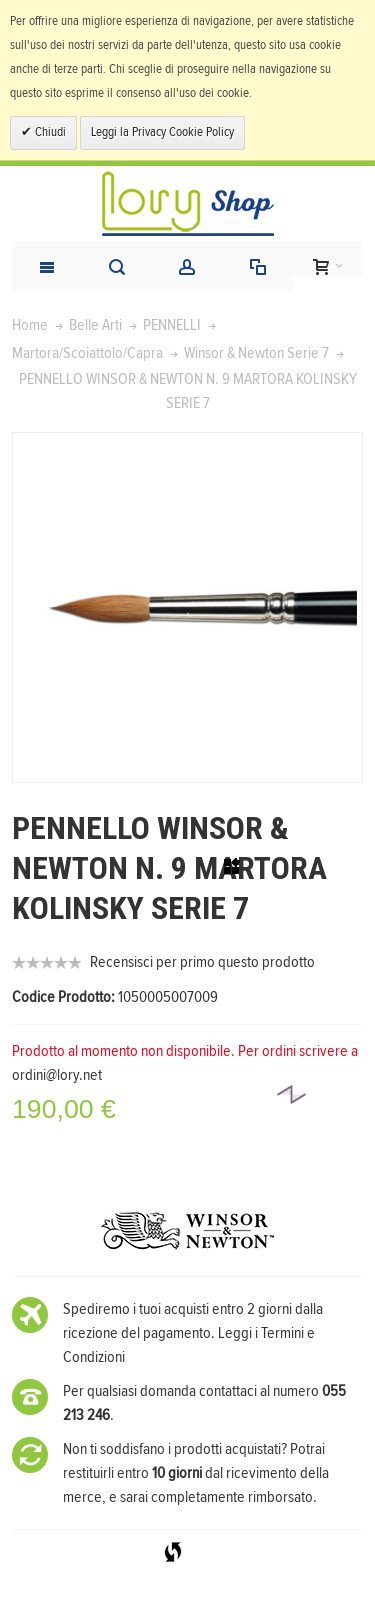  I want to click on adjust sawtooth waveform settings, so click(291, 1094).